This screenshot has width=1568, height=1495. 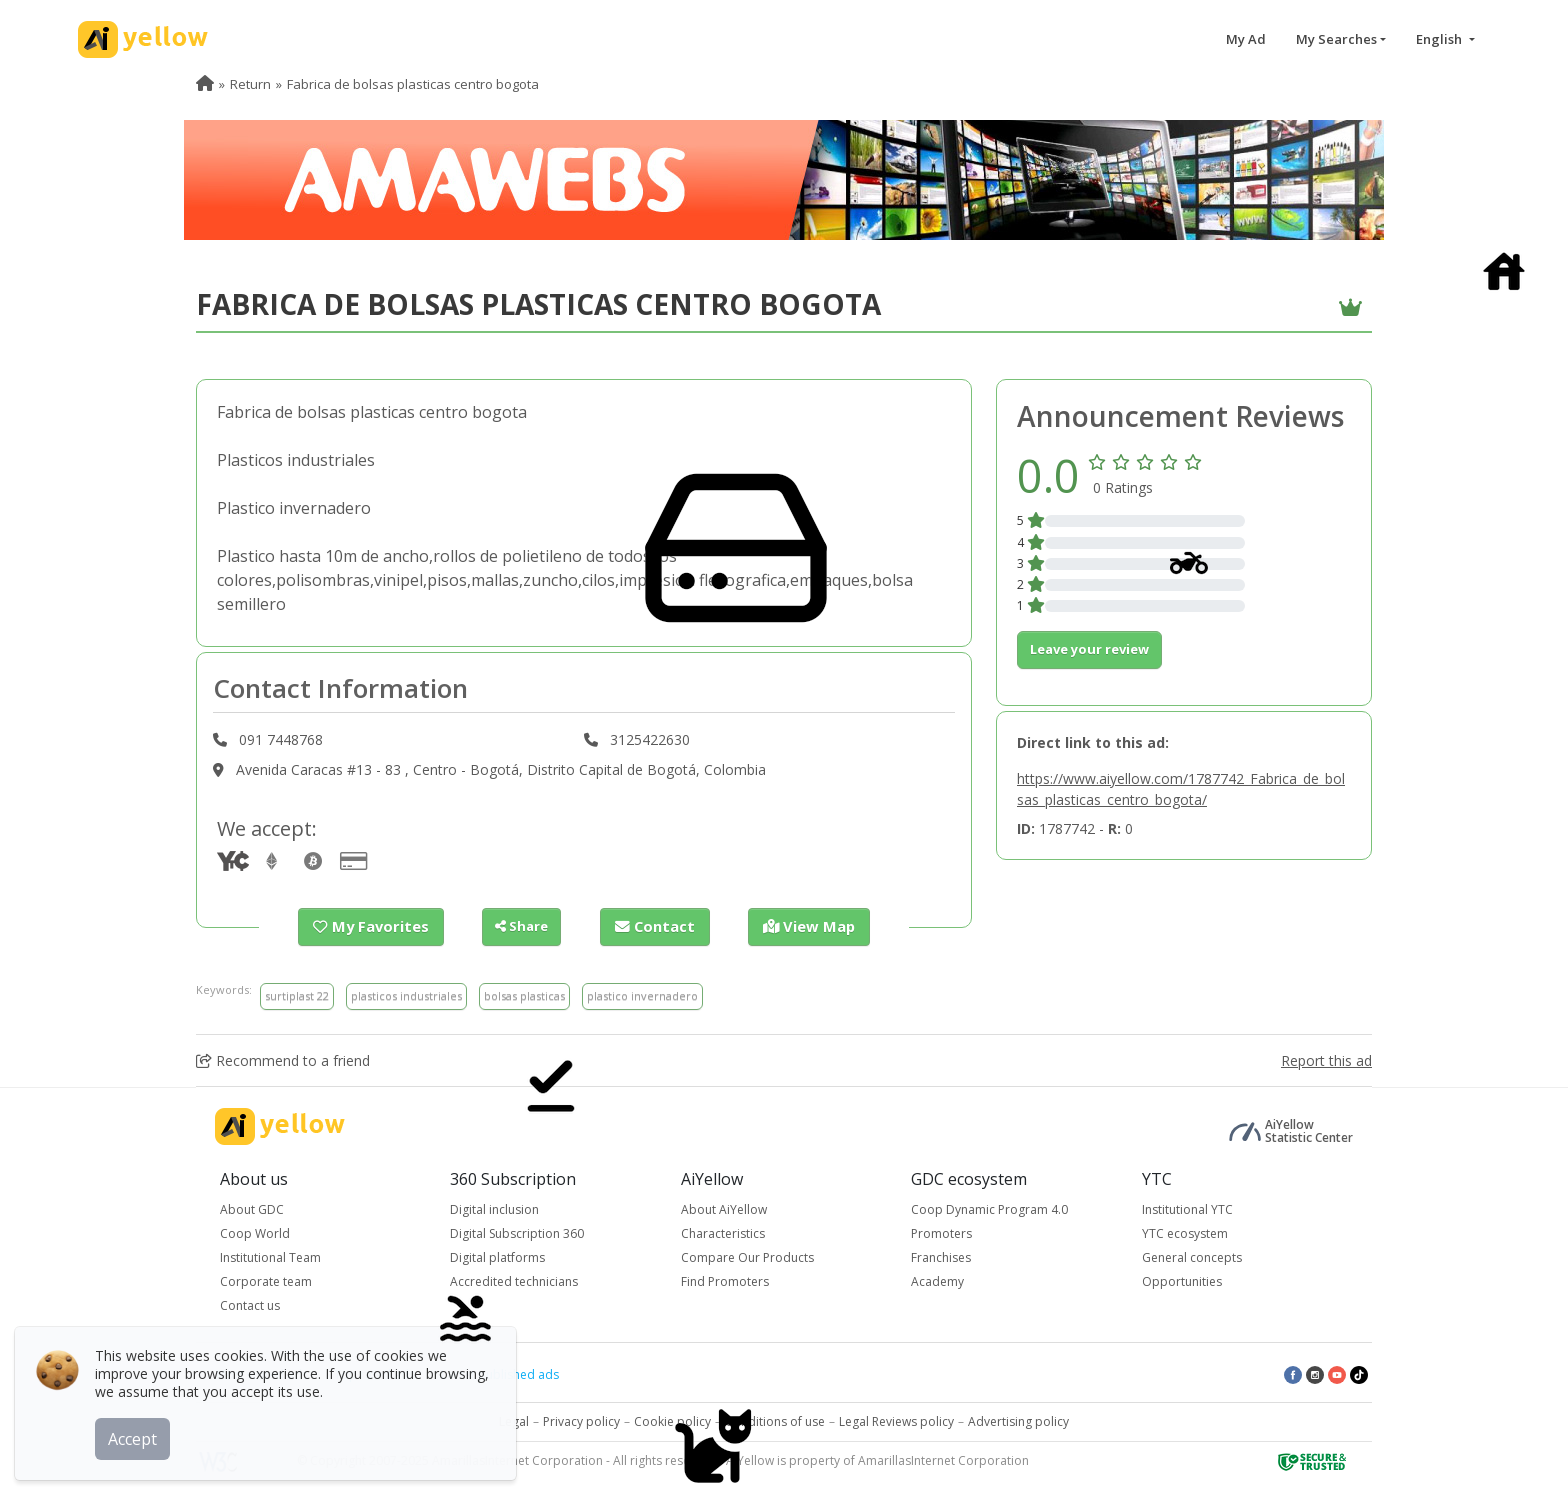 What do you see at coordinates (712, 1446) in the screenshot?
I see `view pet-related content or services` at bounding box center [712, 1446].